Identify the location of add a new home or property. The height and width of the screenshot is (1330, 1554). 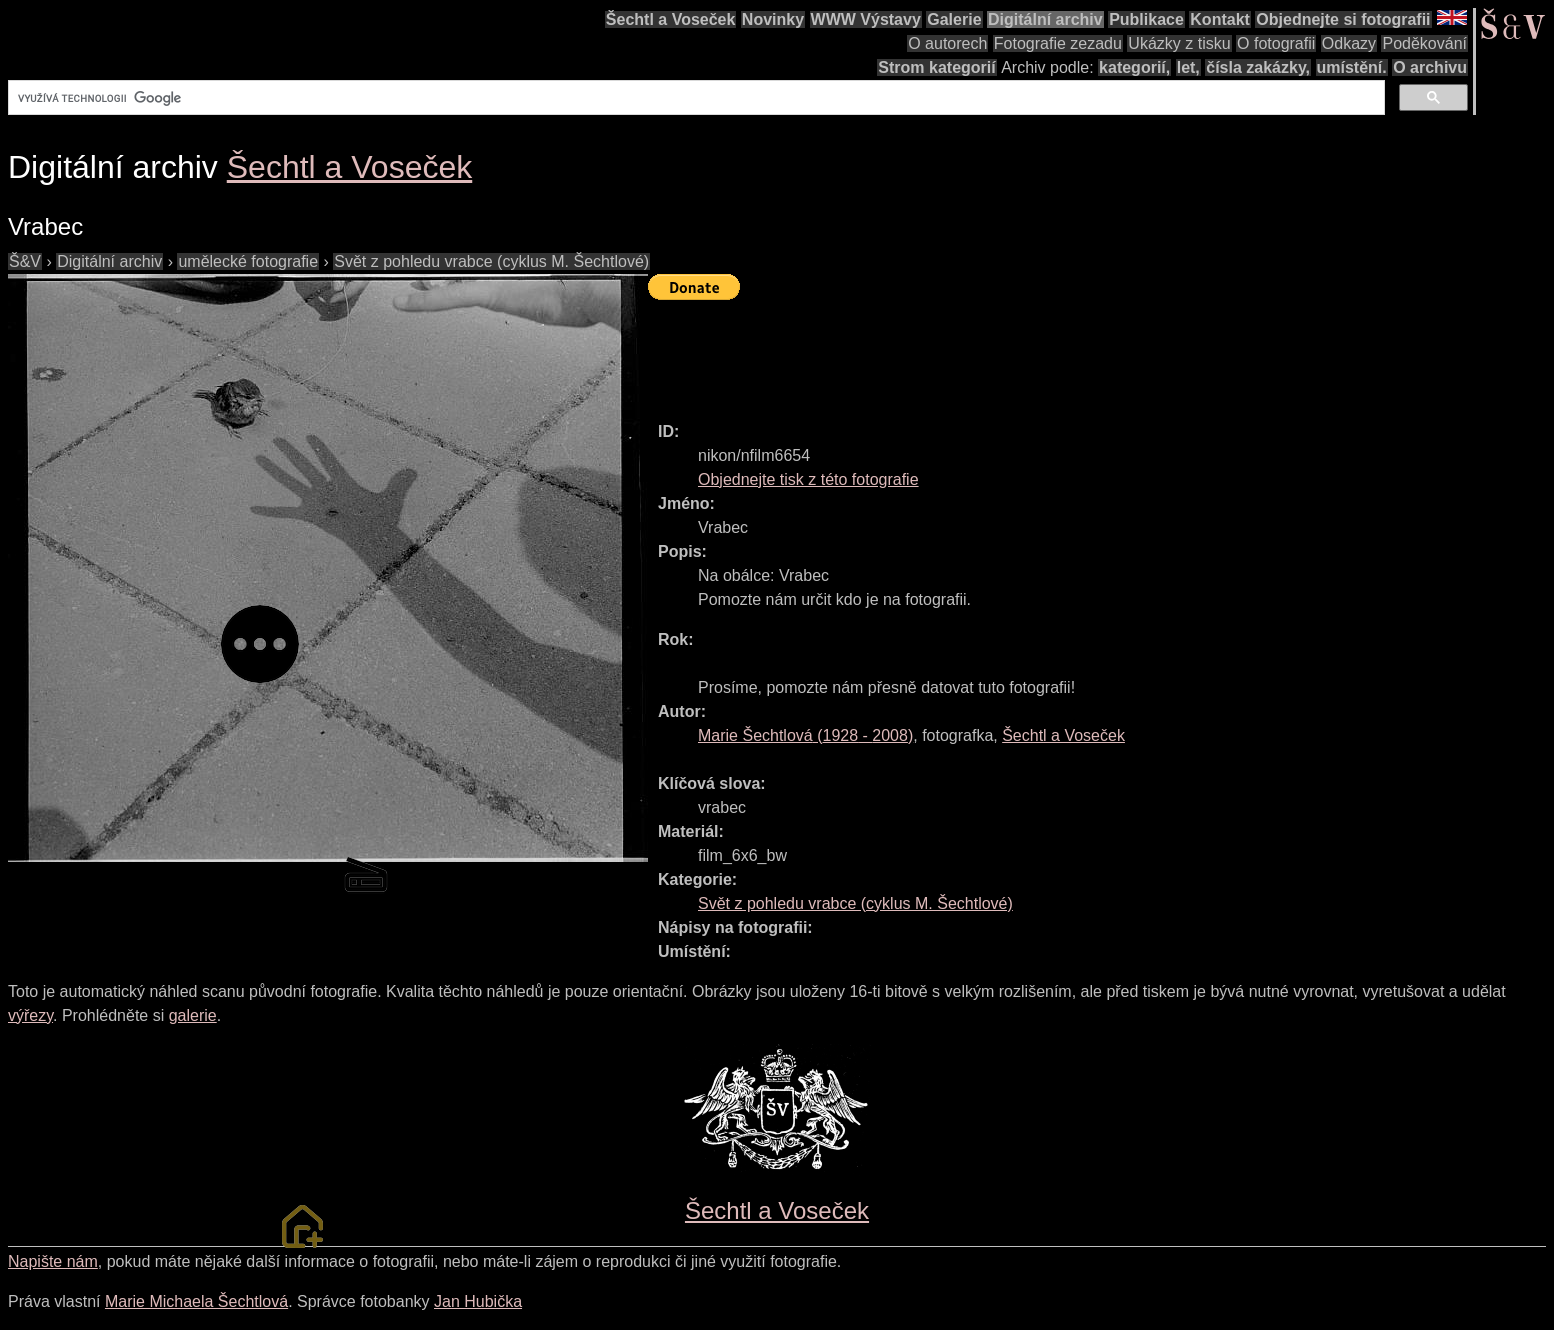
(302, 1227).